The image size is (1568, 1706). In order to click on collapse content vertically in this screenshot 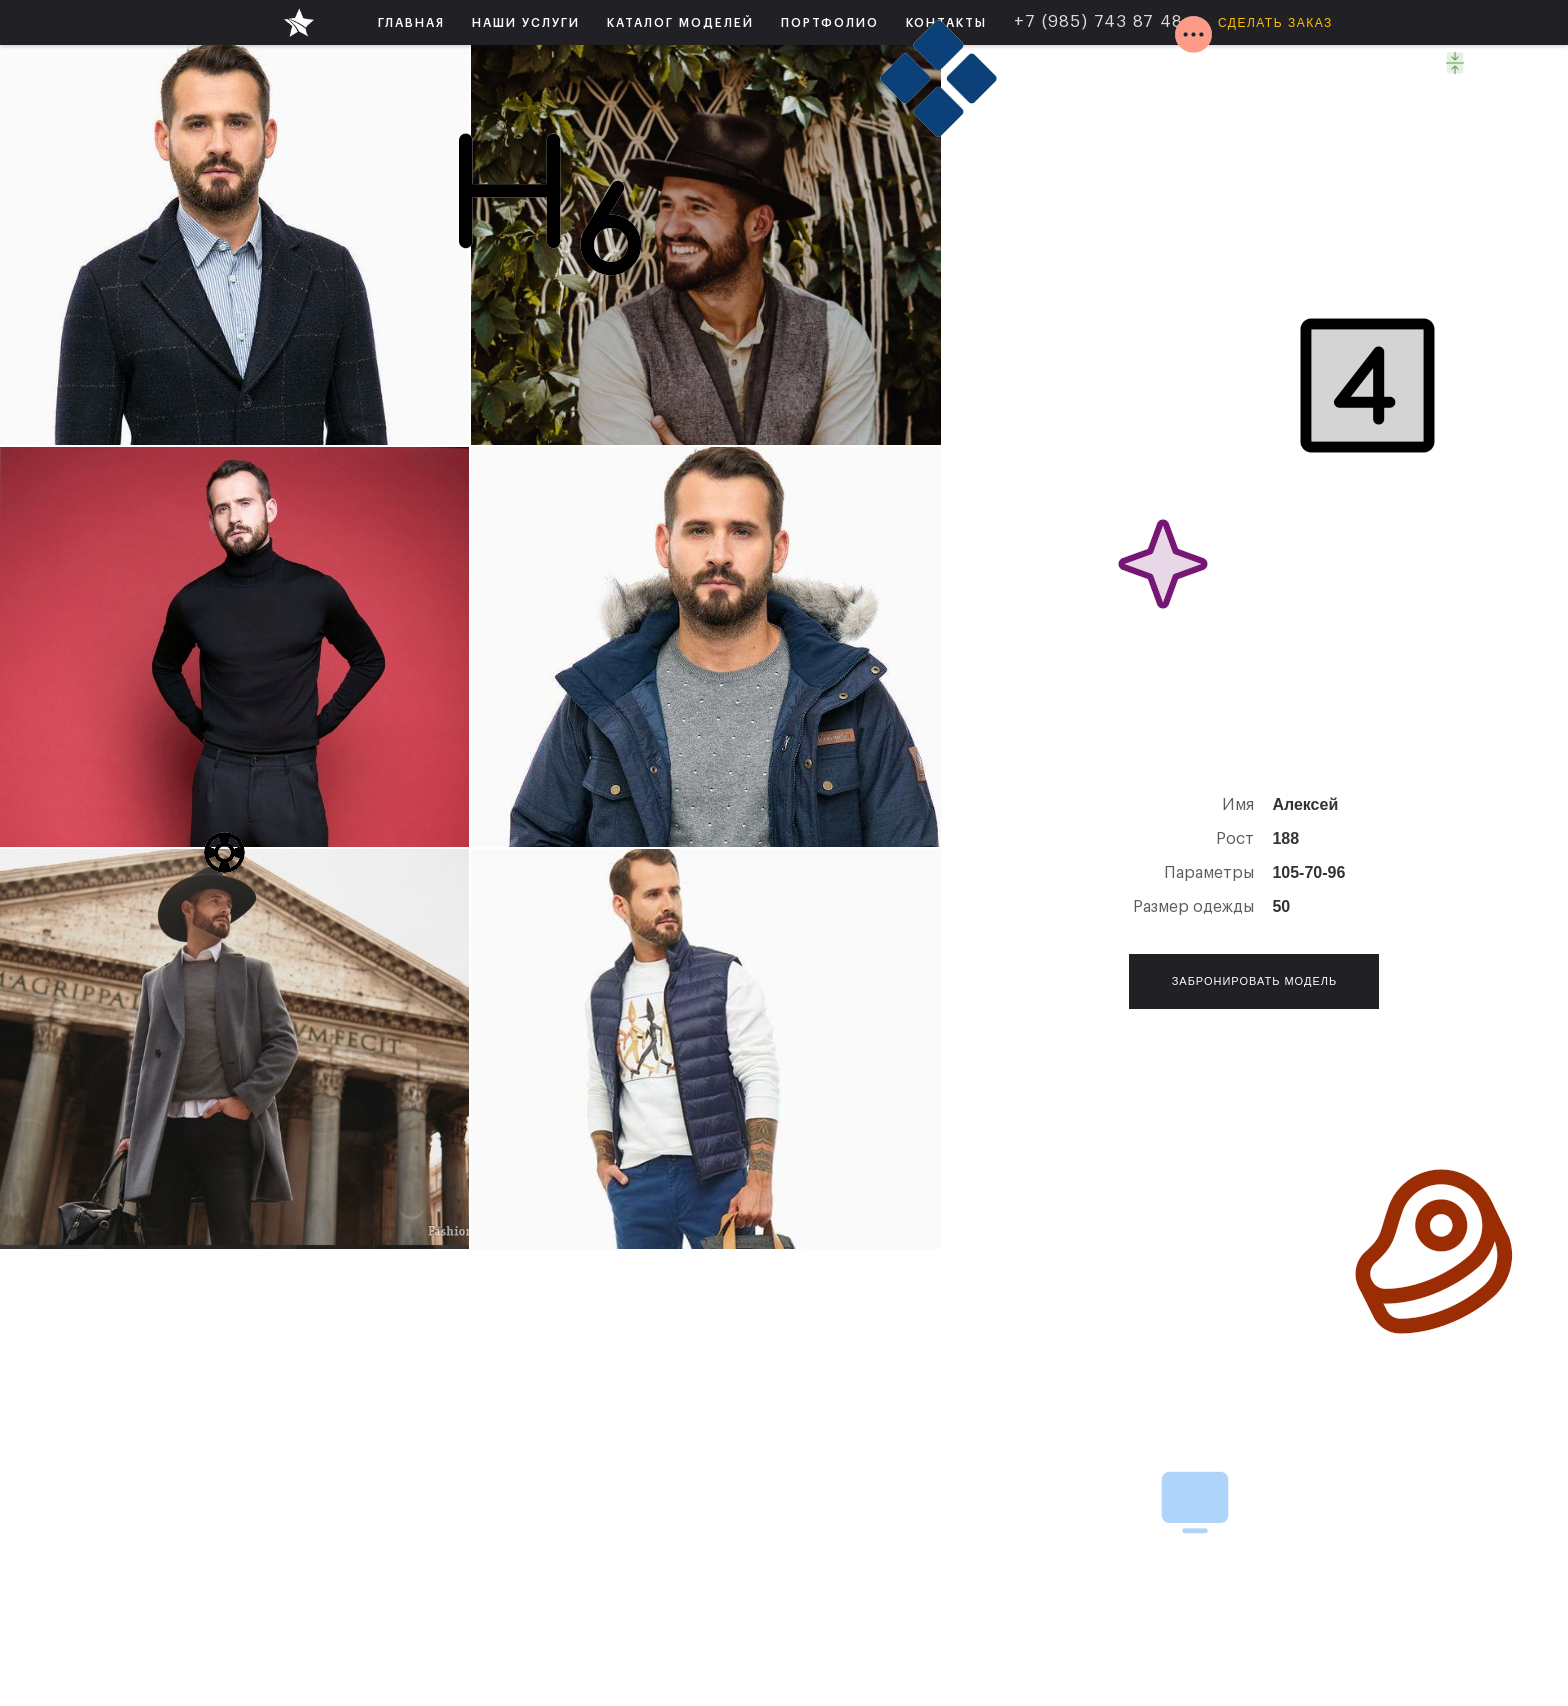, I will do `click(1455, 63)`.